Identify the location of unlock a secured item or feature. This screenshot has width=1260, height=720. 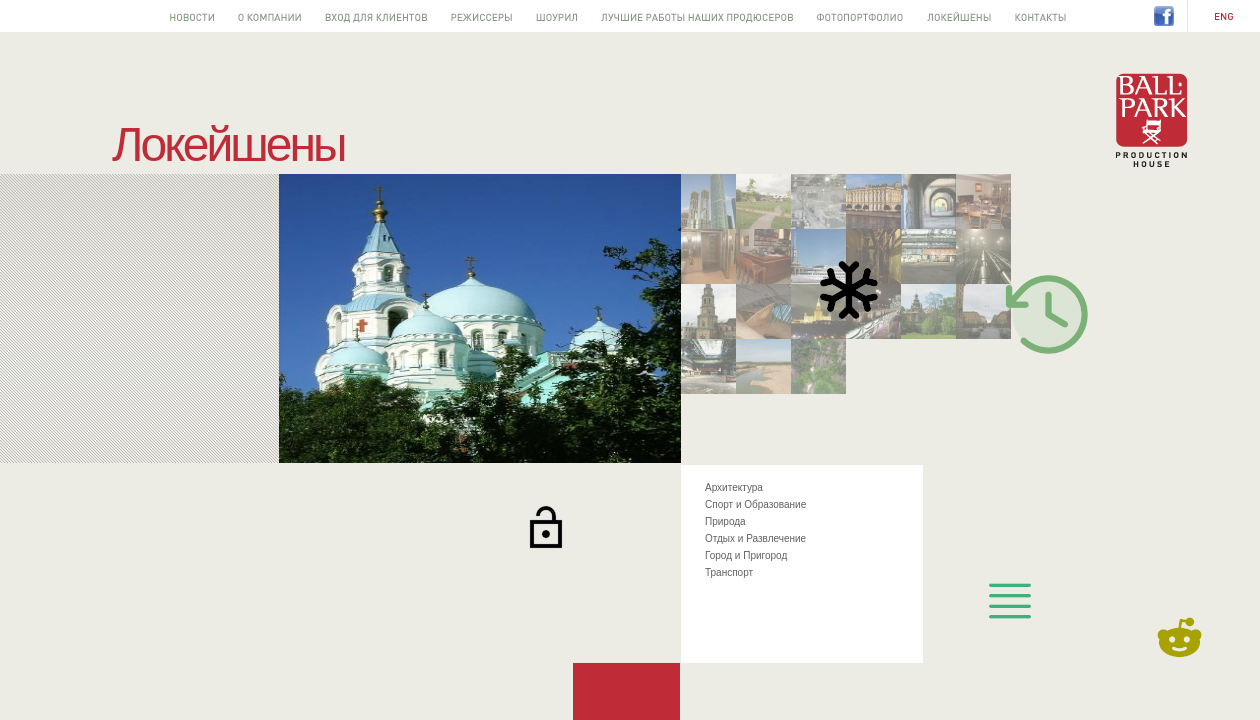
(546, 528).